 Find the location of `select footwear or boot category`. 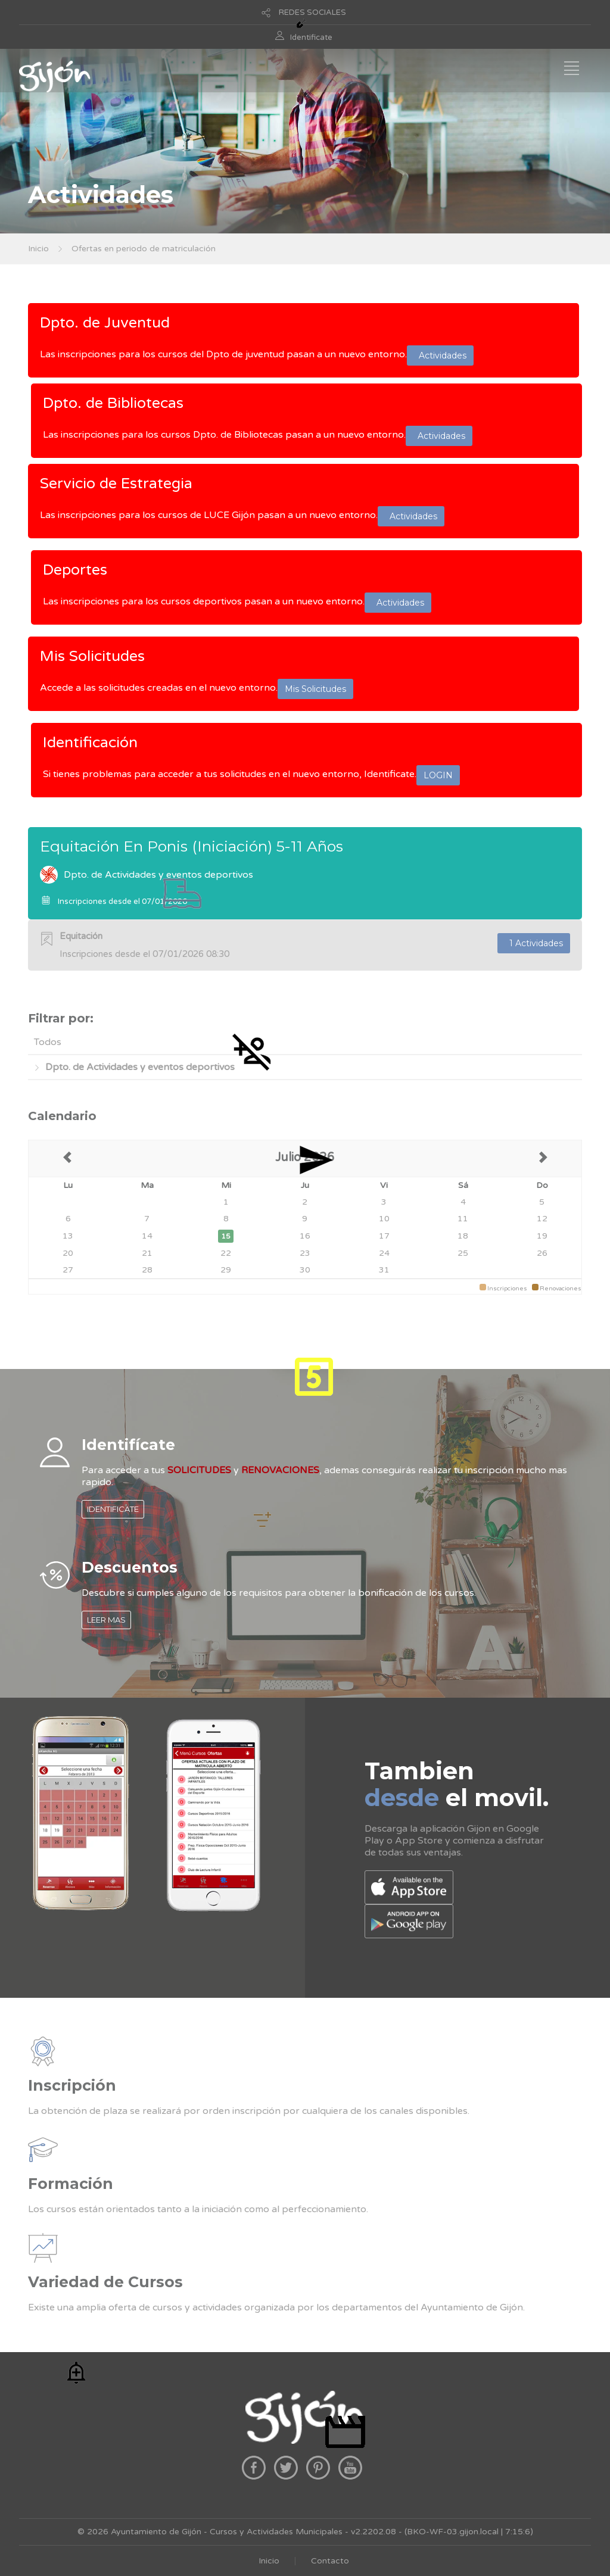

select footwear or boot category is located at coordinates (180, 893).